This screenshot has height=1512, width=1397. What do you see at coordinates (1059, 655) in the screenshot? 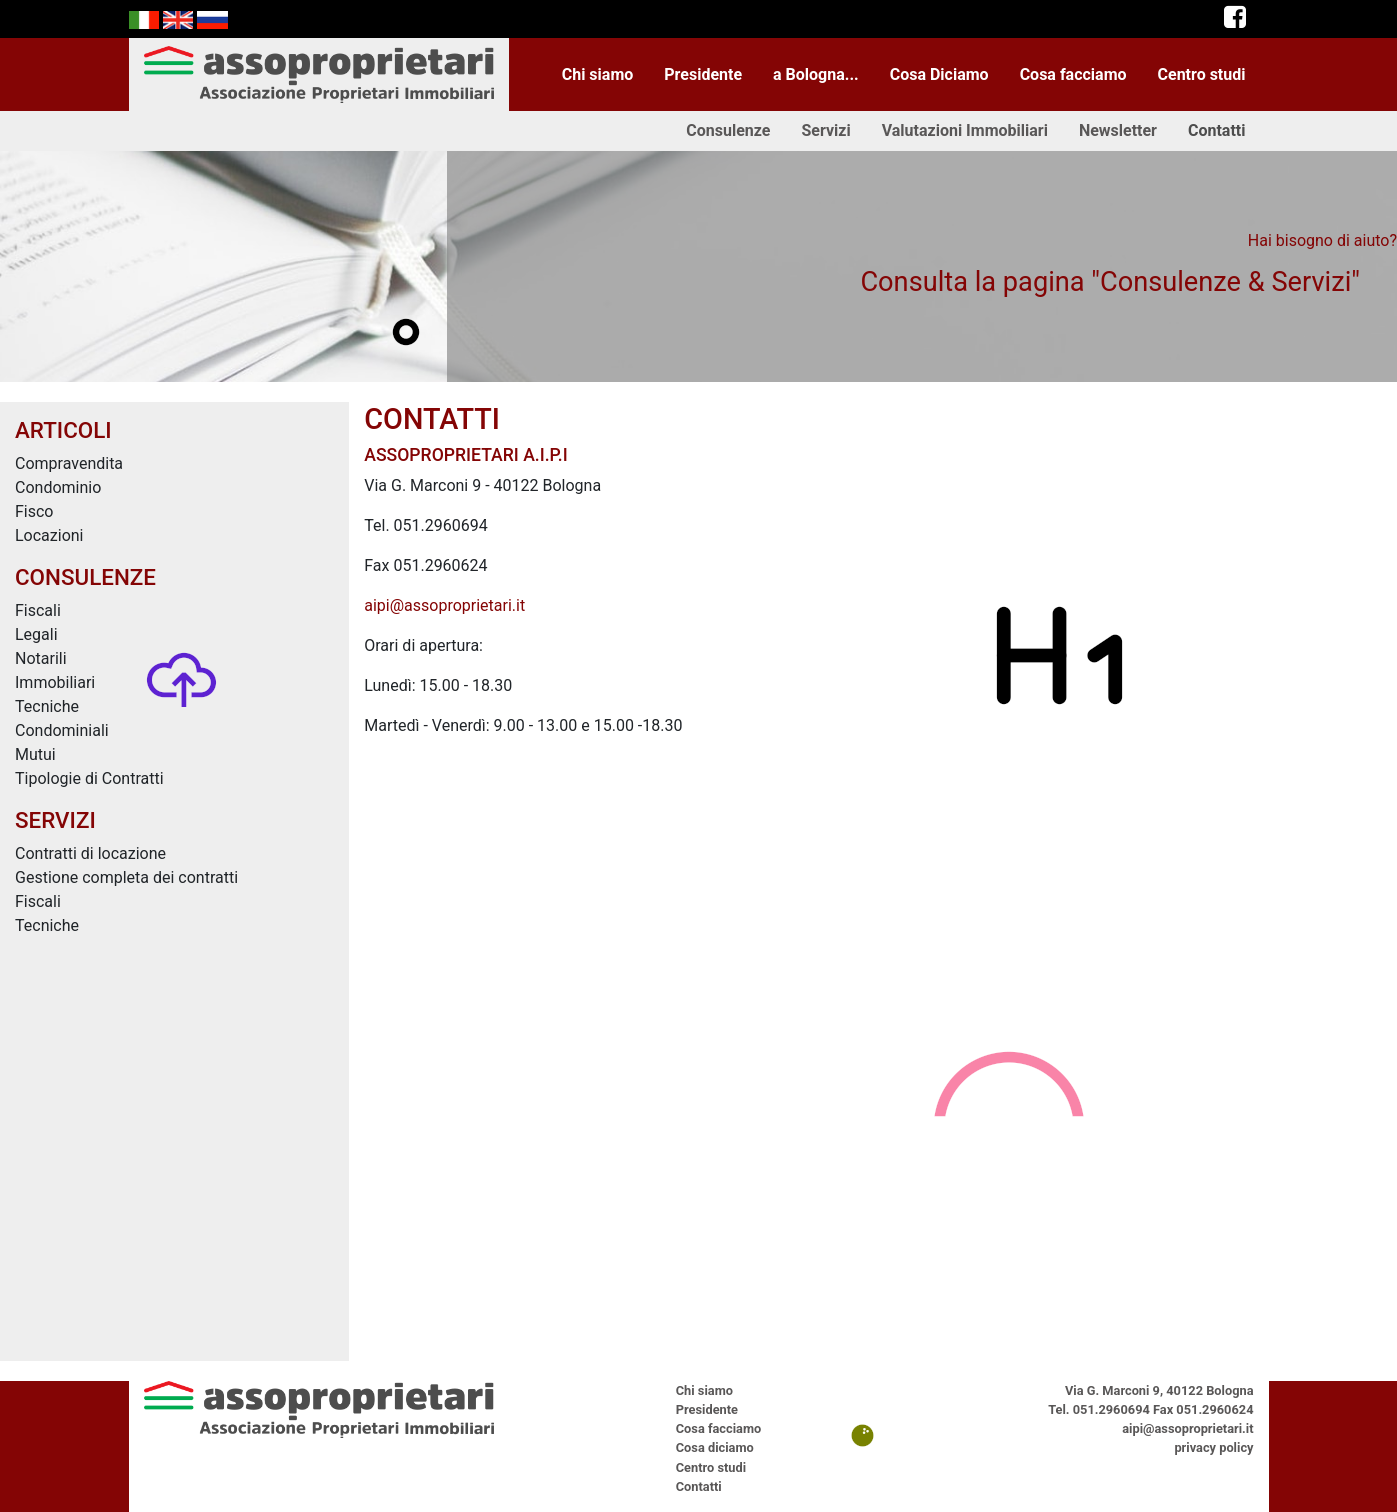
I see `format text as a level 1 heading` at bounding box center [1059, 655].